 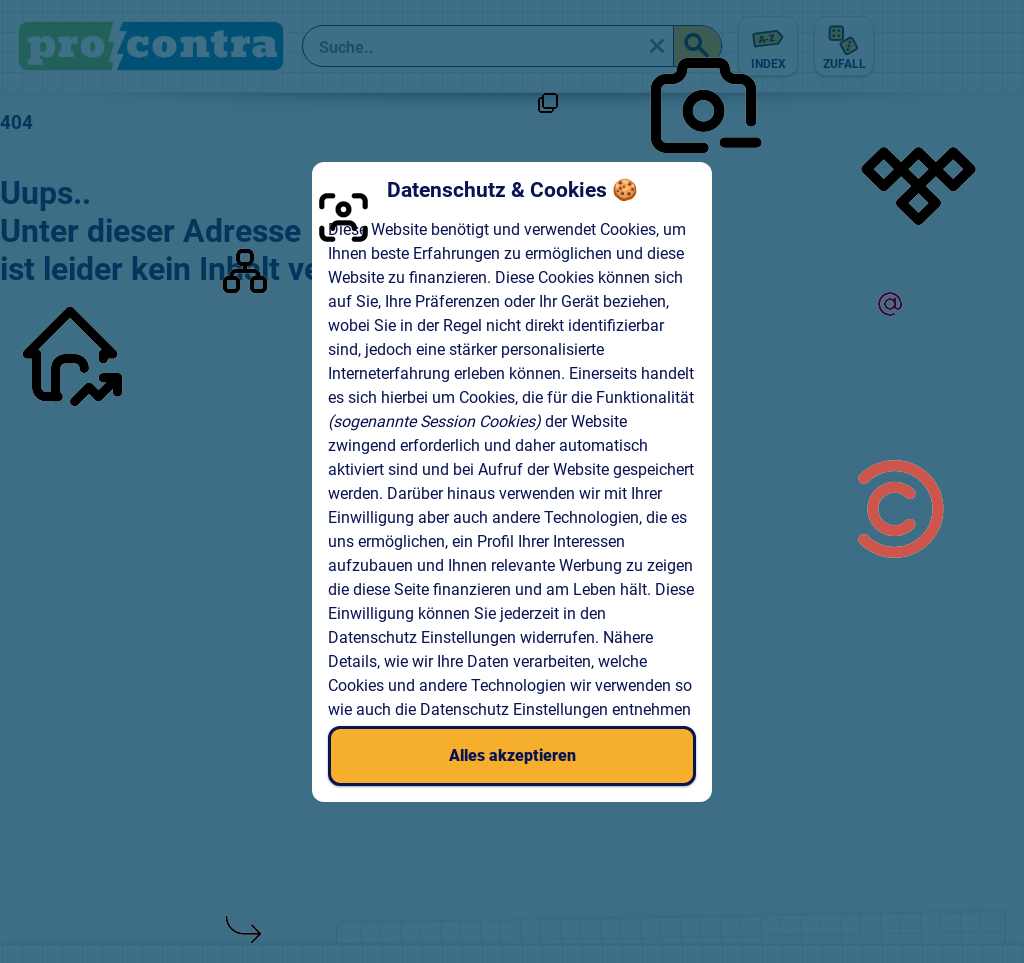 What do you see at coordinates (548, 103) in the screenshot?
I see `view multiple items or layers` at bounding box center [548, 103].